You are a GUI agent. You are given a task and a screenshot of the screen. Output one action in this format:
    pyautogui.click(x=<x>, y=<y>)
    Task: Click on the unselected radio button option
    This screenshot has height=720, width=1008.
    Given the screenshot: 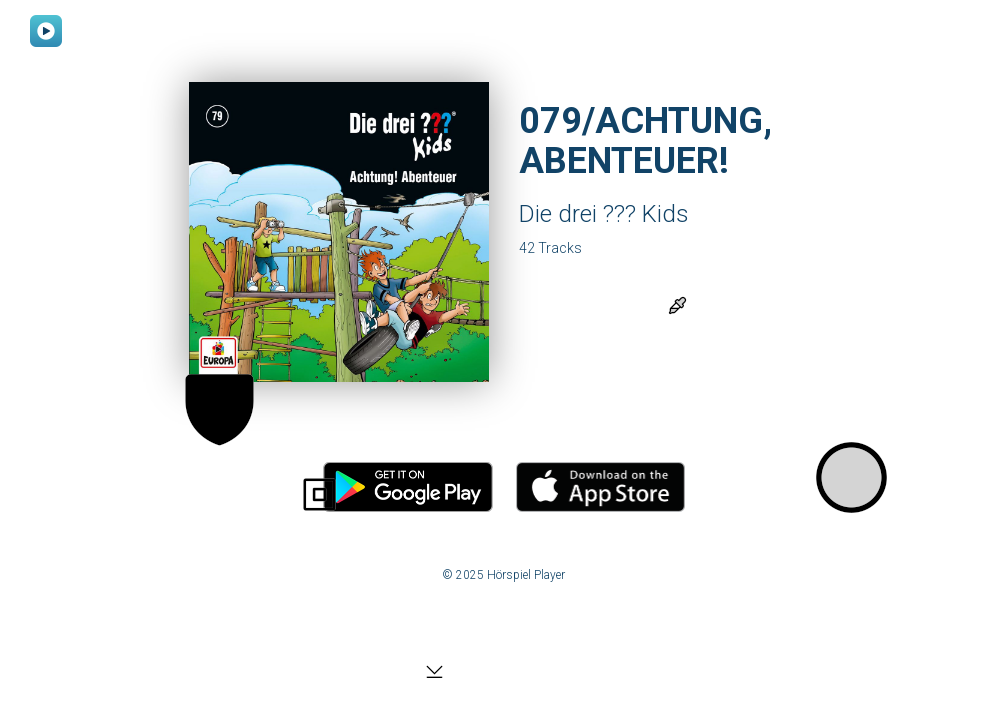 What is the action you would take?
    pyautogui.click(x=851, y=477)
    